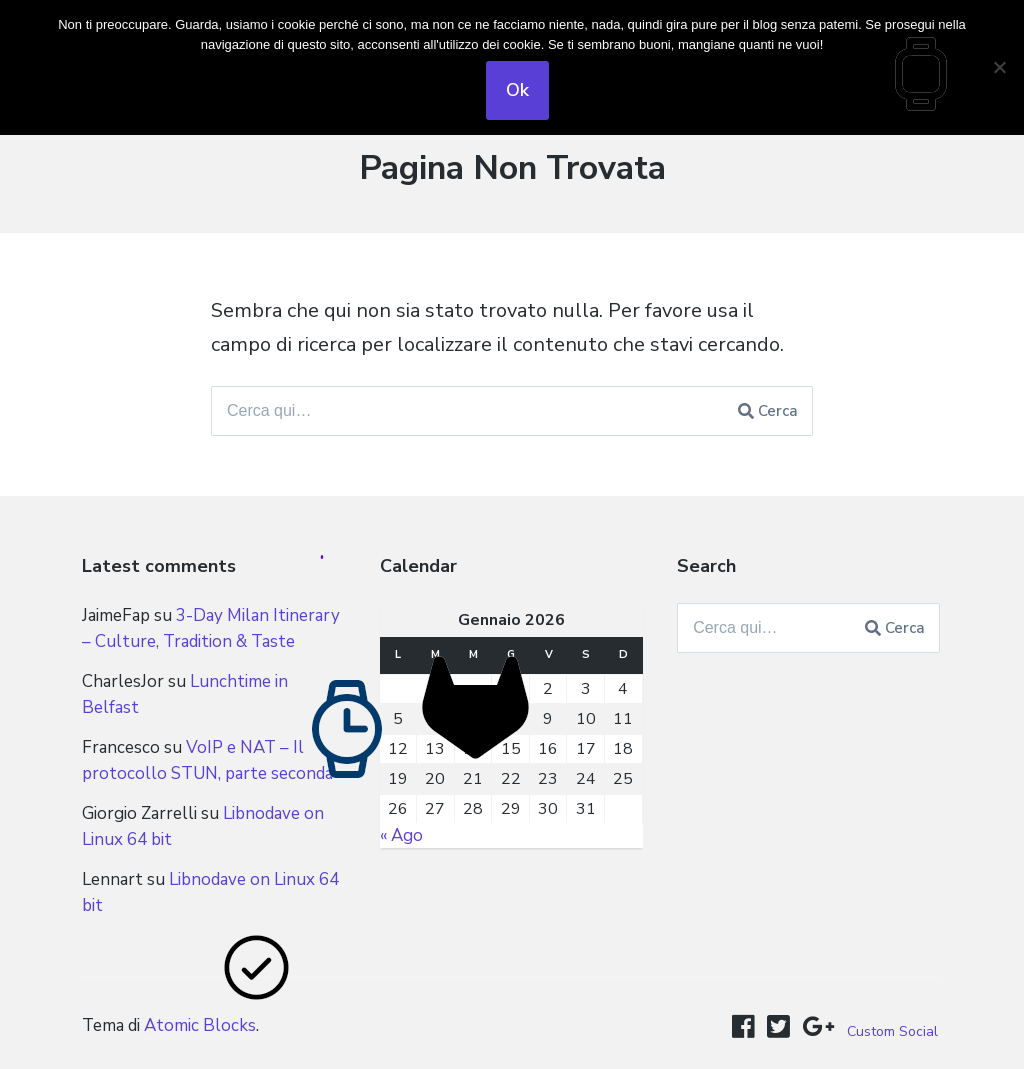 This screenshot has height=1069, width=1024. Describe the element at coordinates (347, 729) in the screenshot. I see `view time or clock settings` at that location.